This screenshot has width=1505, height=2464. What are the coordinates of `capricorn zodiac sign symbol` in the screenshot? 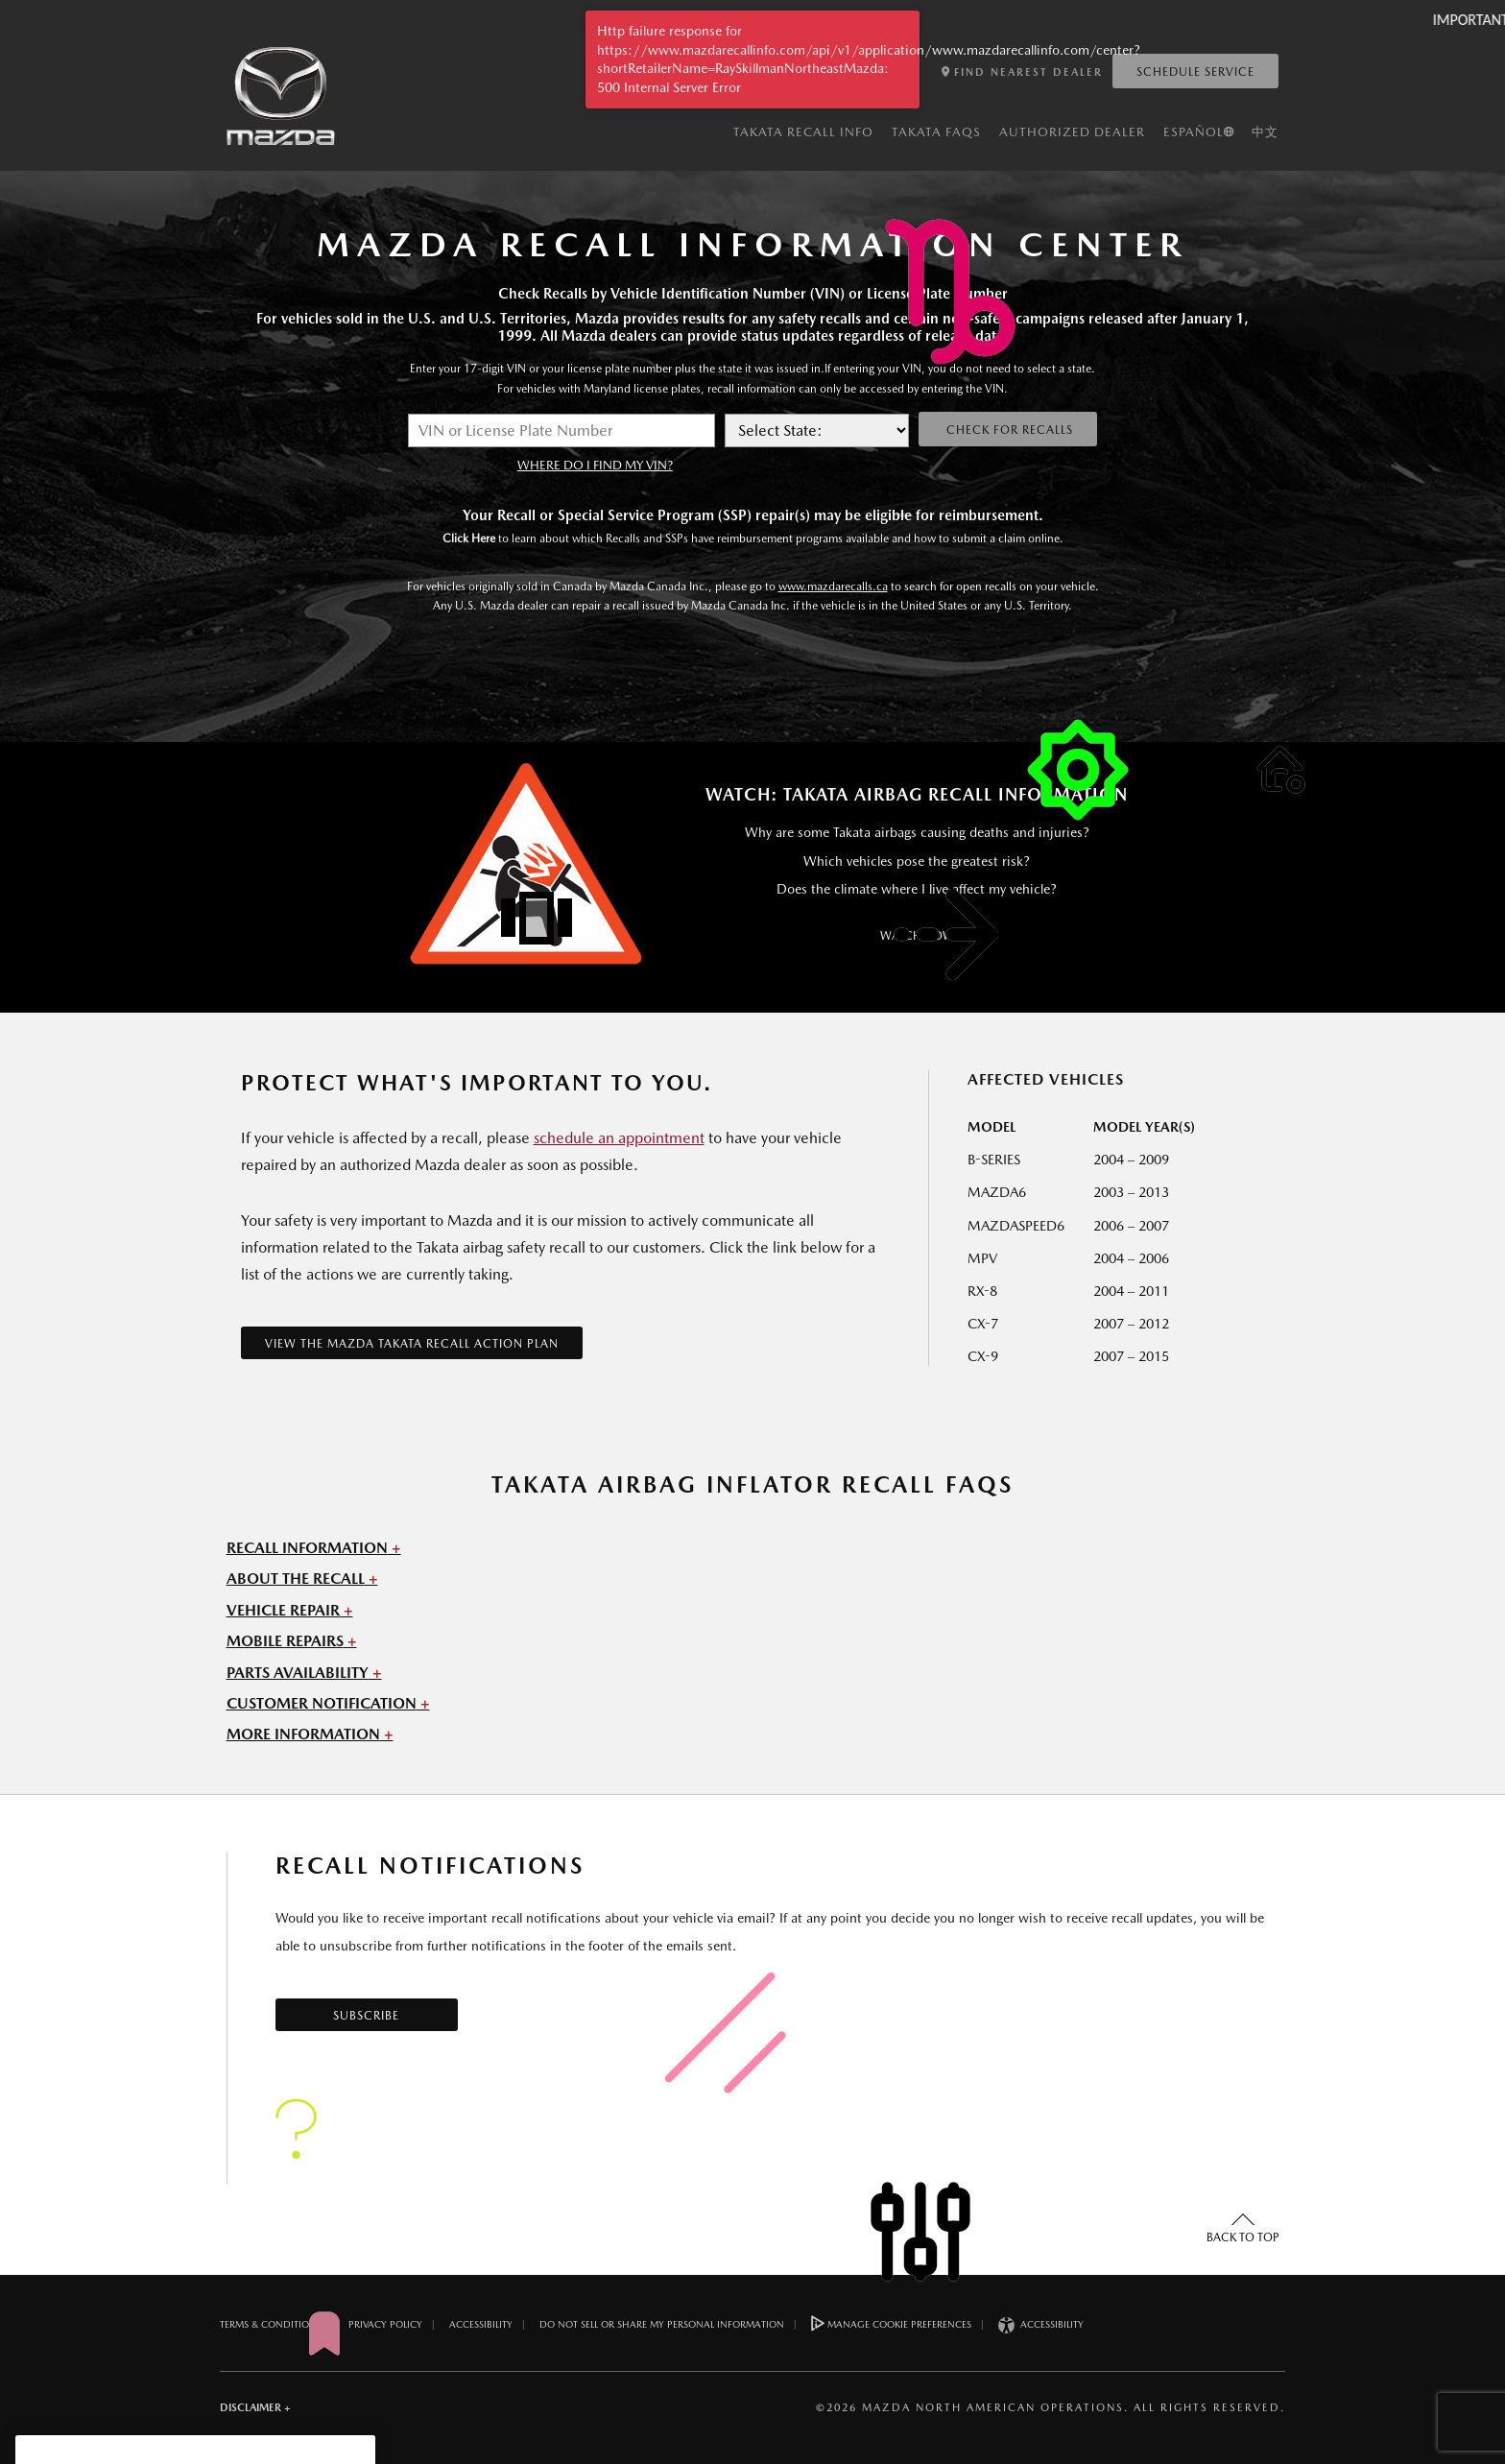 It's located at (954, 288).